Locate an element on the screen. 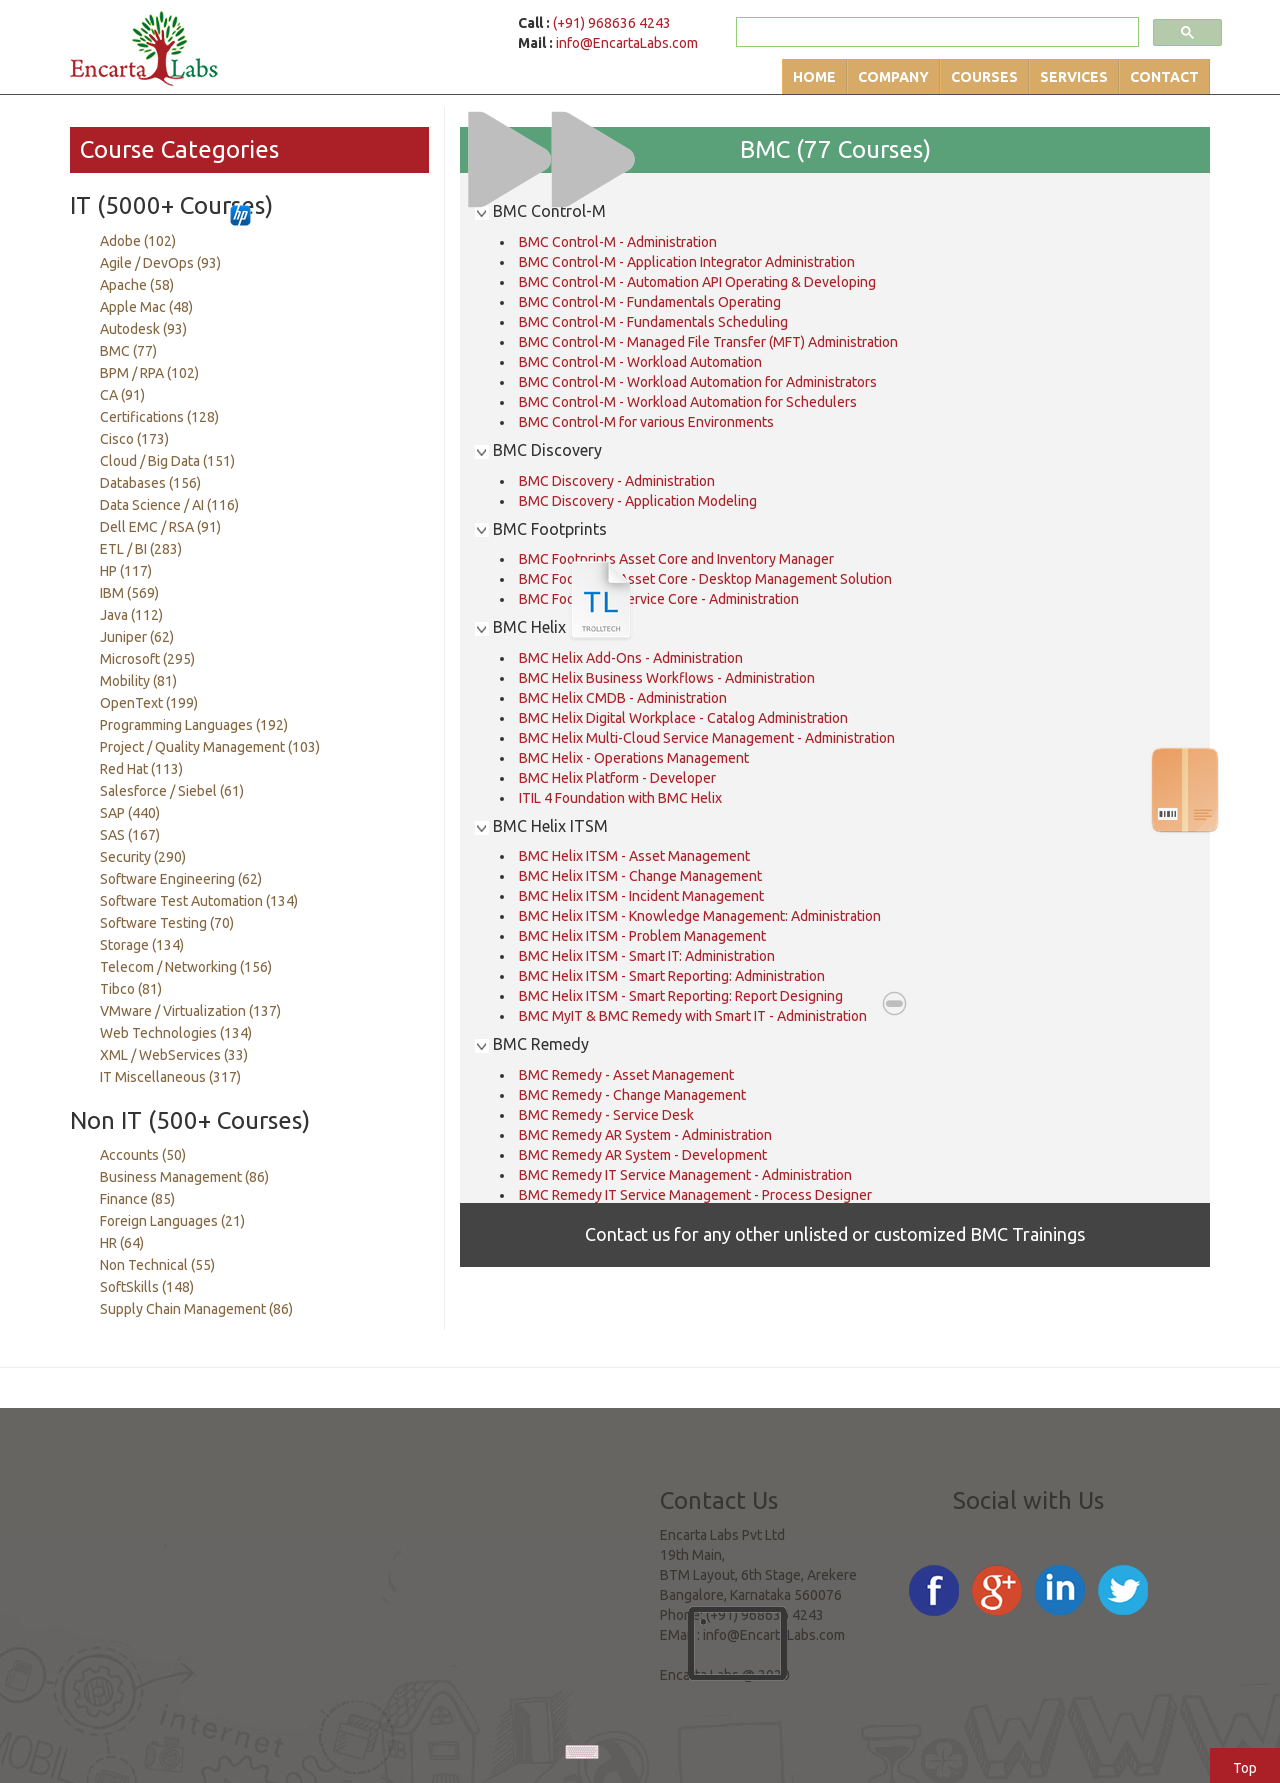 This screenshot has height=1783, width=1280. indicates a partially selected or indeterminate radio button state is located at coordinates (894, 1003).